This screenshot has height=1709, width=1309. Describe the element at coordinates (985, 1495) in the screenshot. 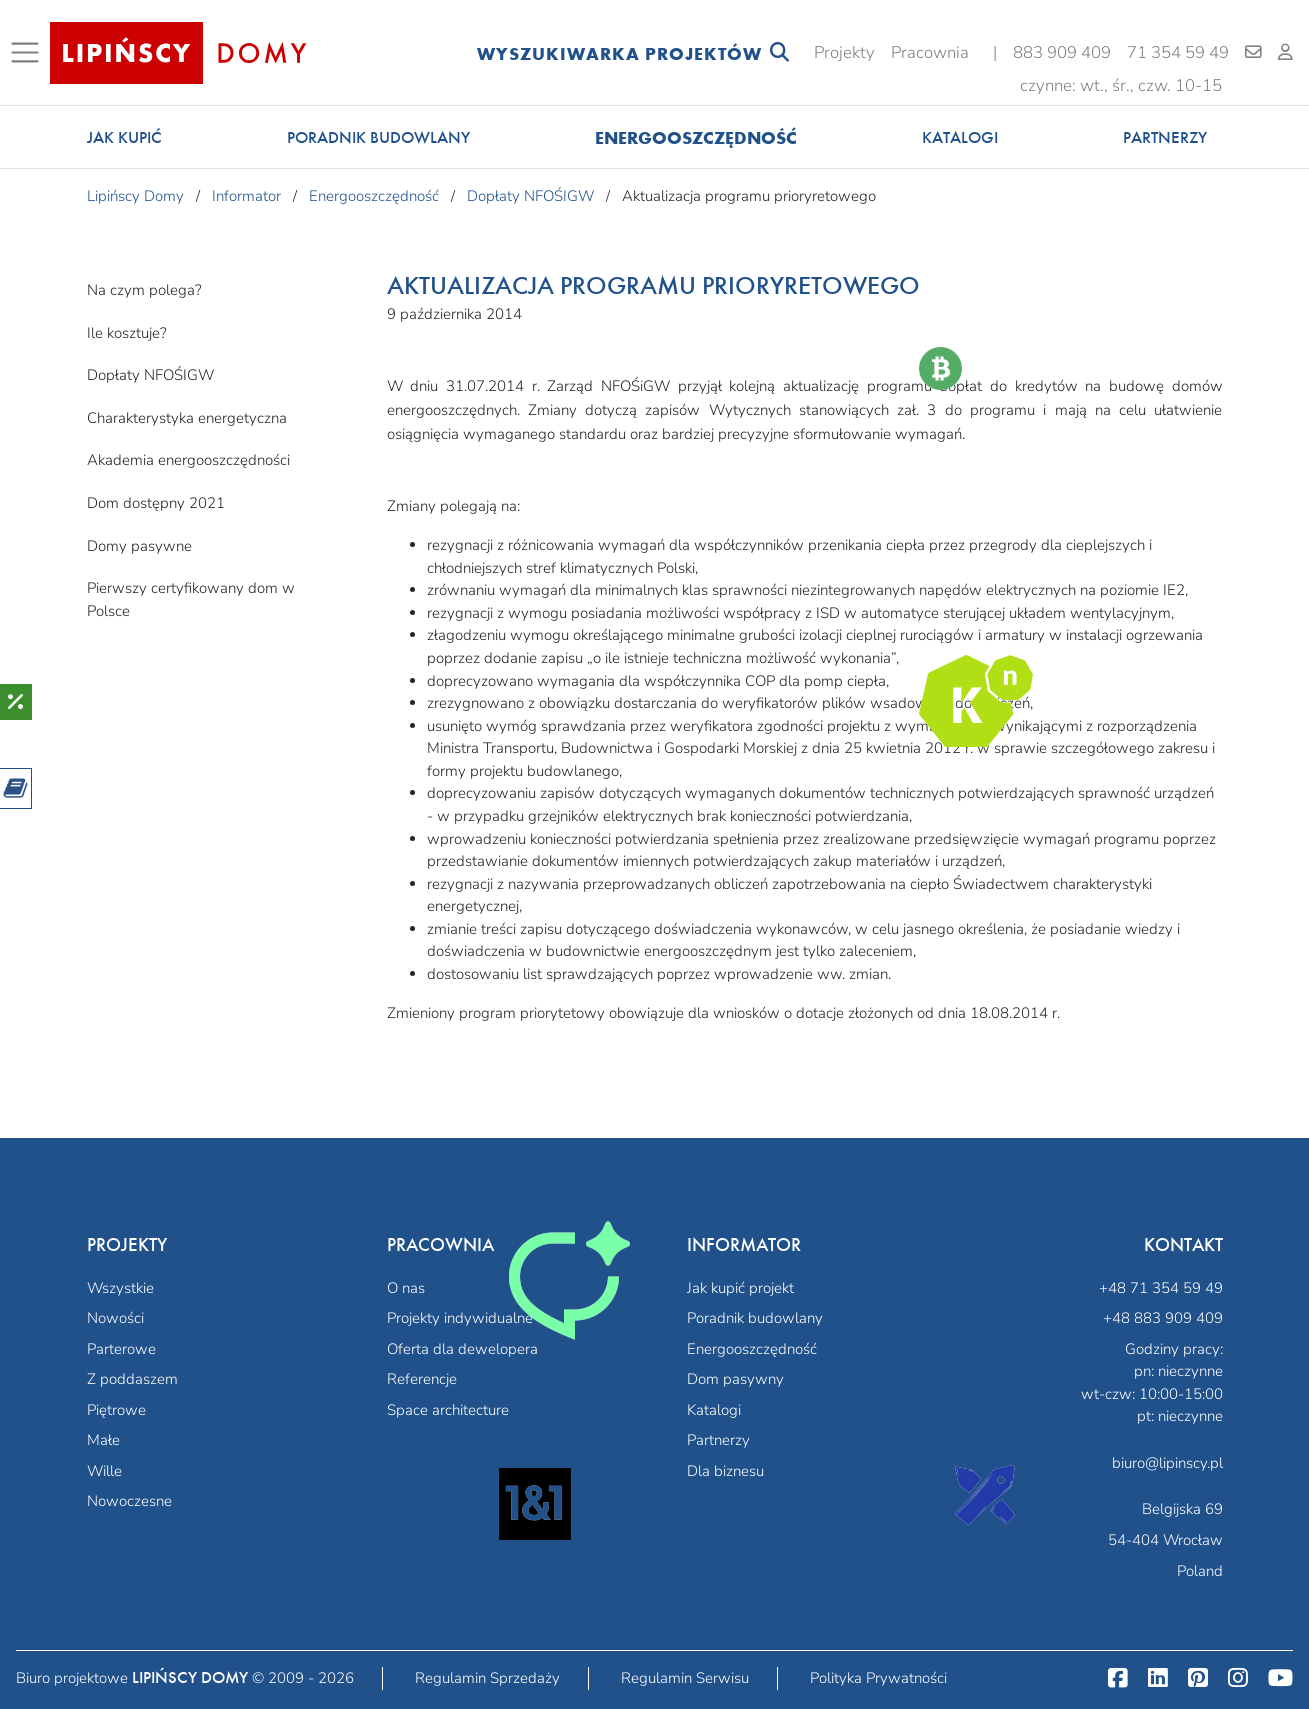

I see `open excalidraw whiteboard app` at that location.